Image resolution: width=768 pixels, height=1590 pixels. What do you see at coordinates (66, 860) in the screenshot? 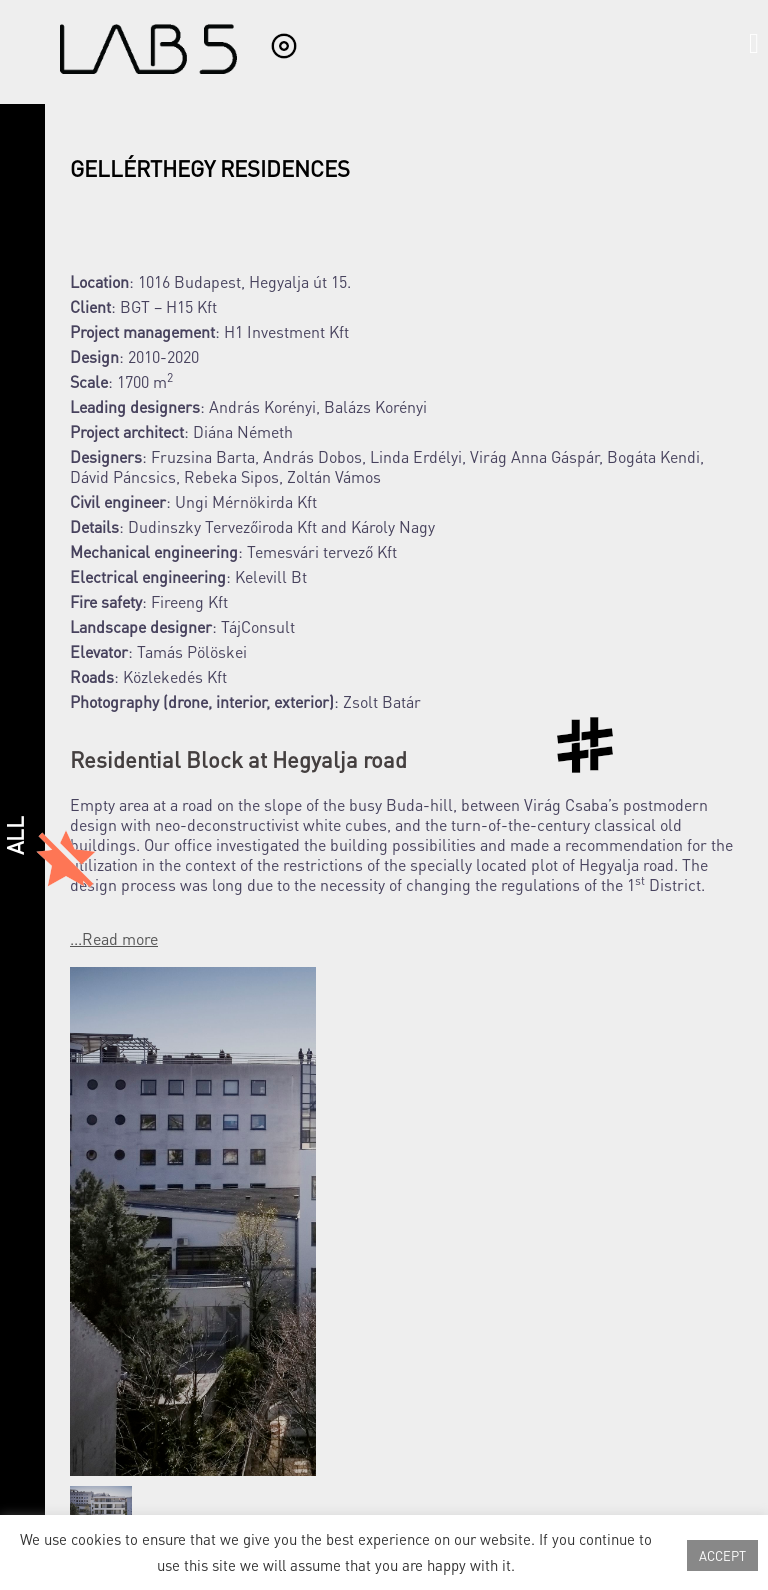
I see `disable or turn off favorites` at bounding box center [66, 860].